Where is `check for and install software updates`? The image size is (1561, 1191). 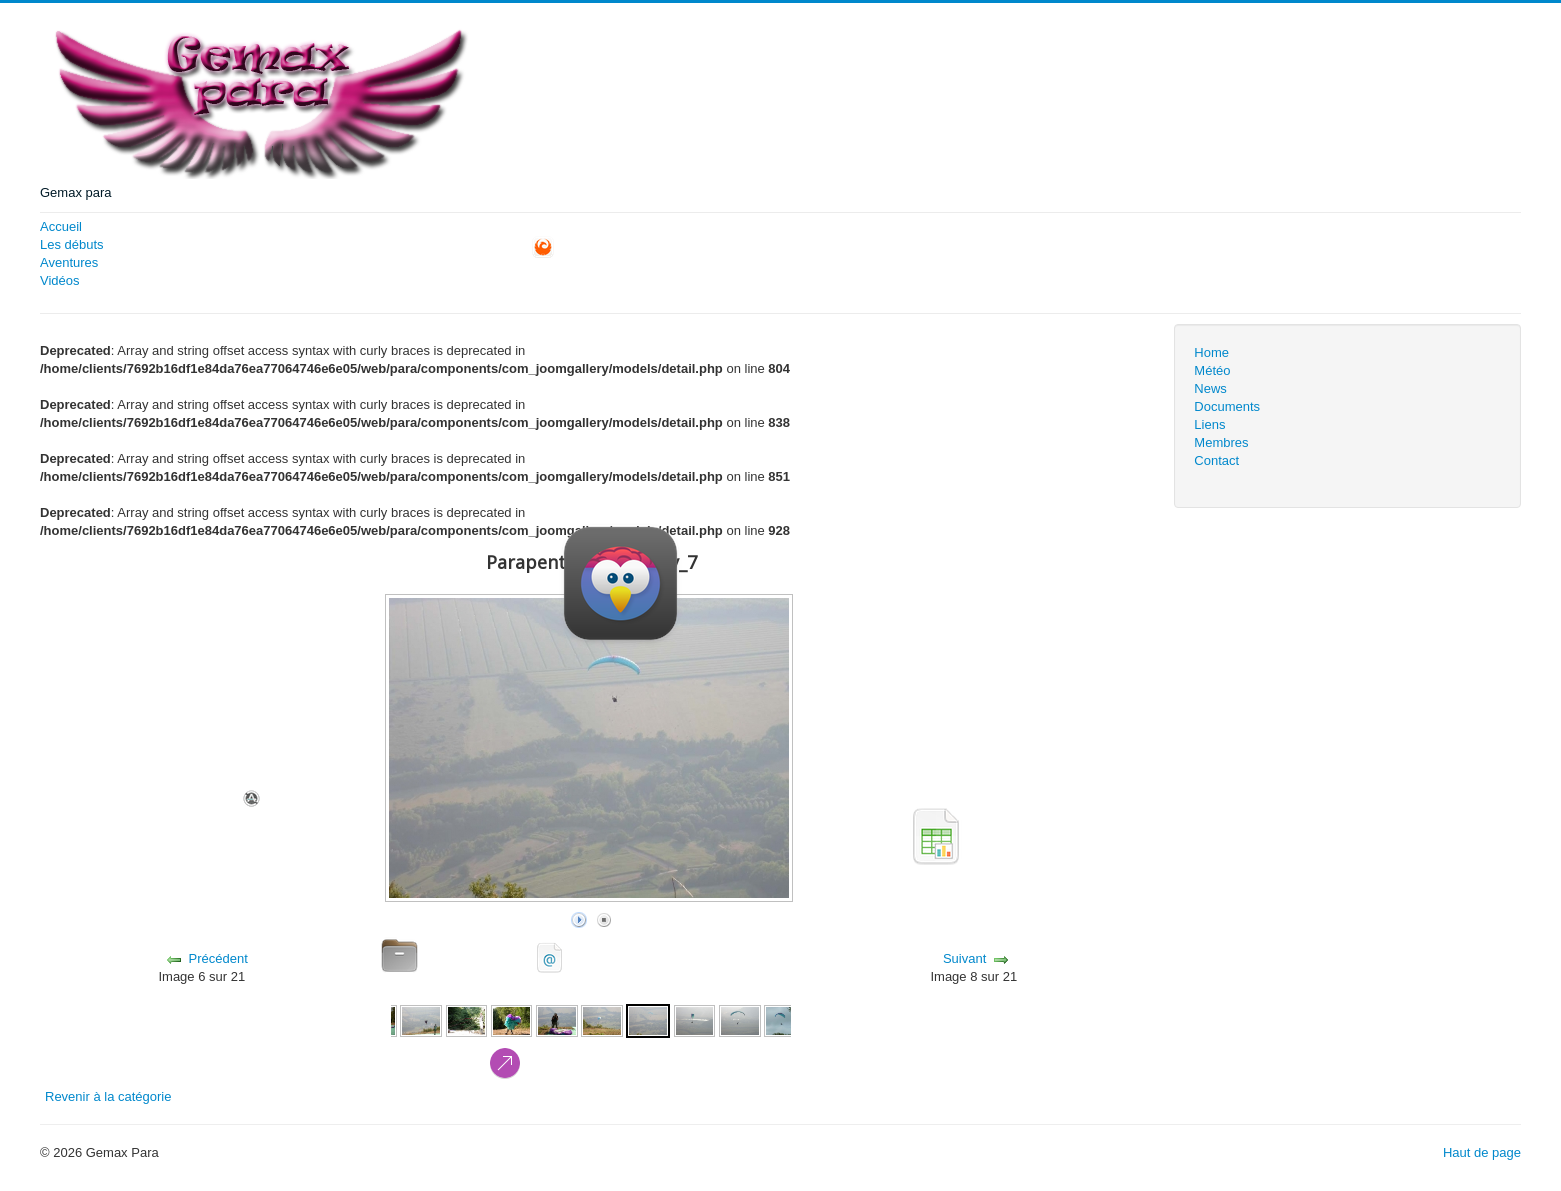
check for and install software updates is located at coordinates (251, 798).